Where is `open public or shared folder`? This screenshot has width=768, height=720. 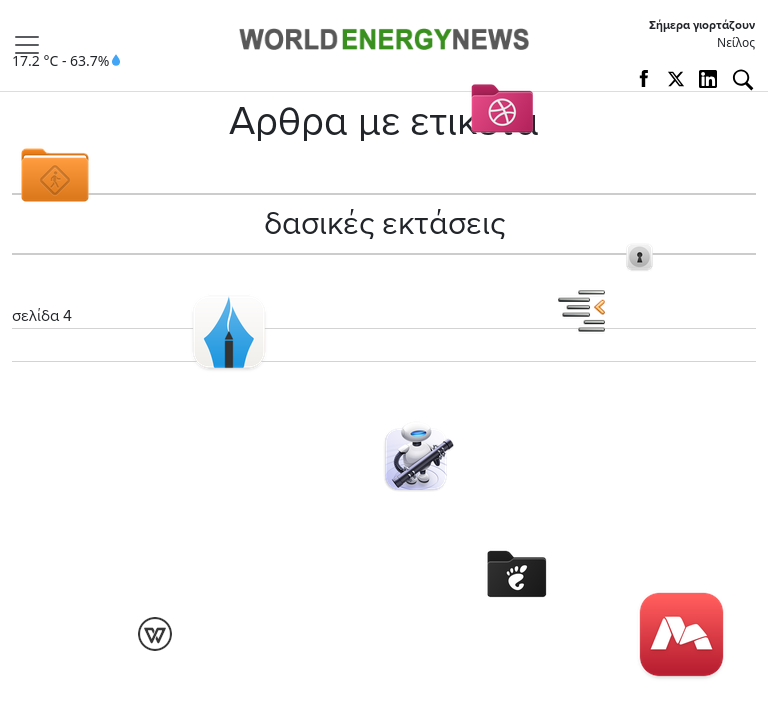
open public or shared folder is located at coordinates (55, 175).